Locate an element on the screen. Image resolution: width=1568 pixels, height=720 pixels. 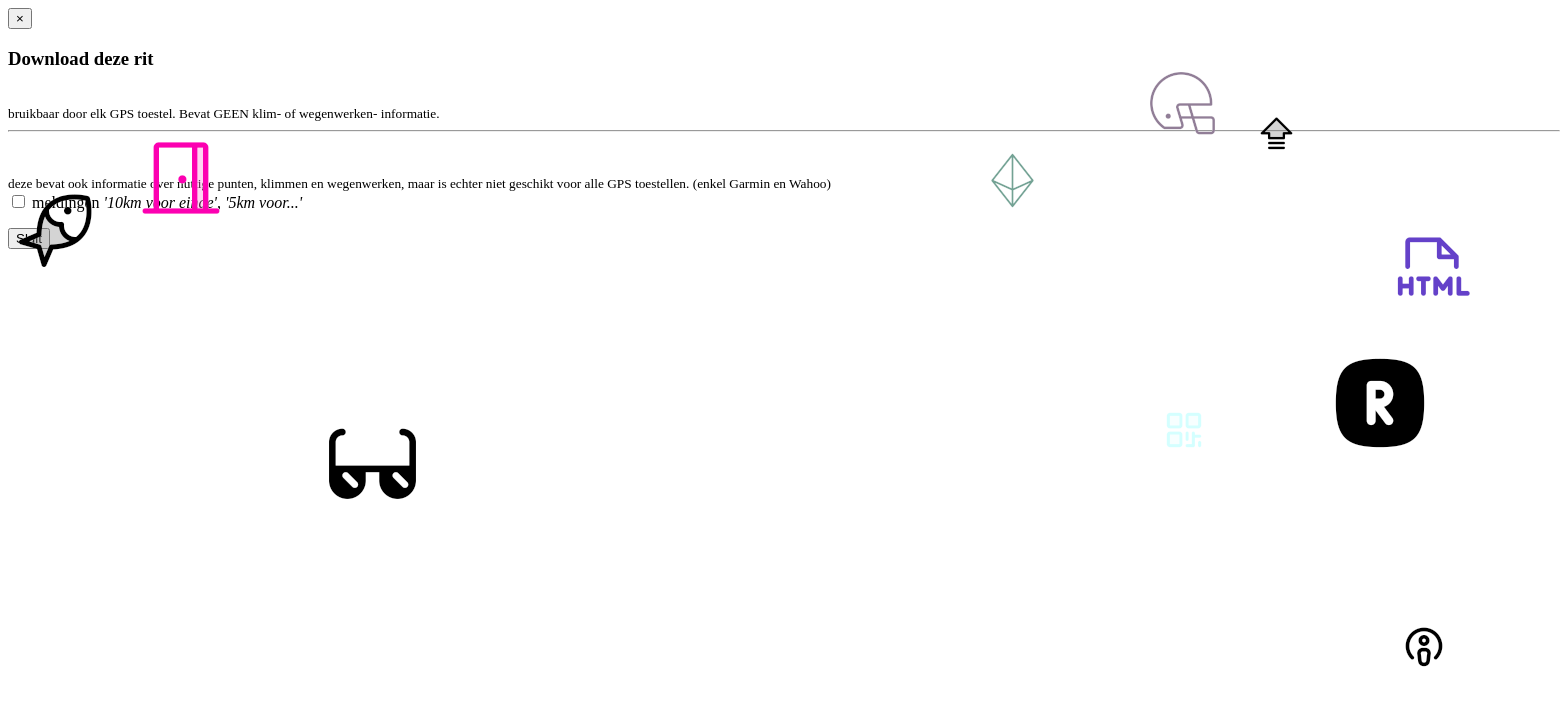
open apple podcasts app is located at coordinates (1424, 646).